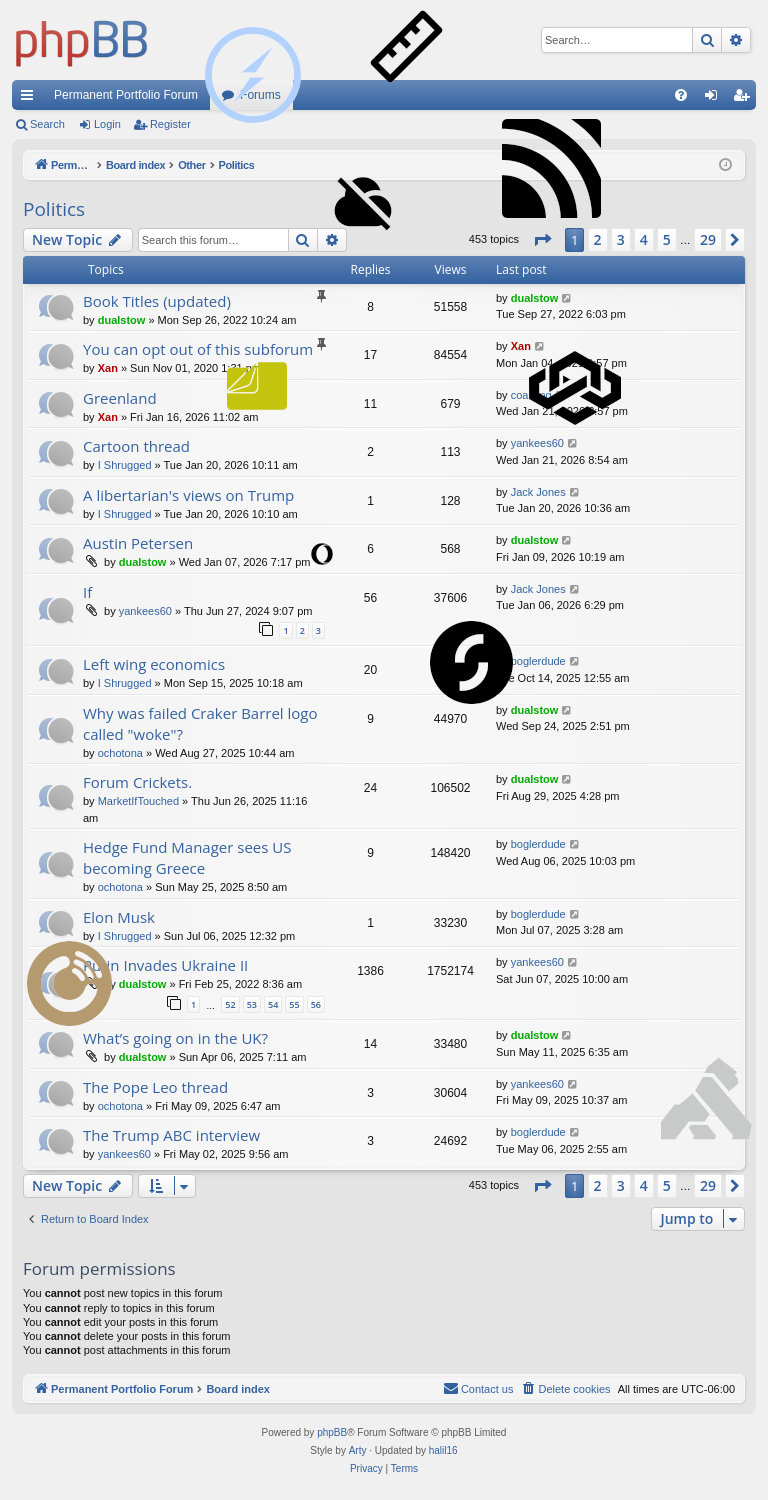 This screenshot has height=1500, width=768. I want to click on open the Starling Bank app, so click(471, 662).